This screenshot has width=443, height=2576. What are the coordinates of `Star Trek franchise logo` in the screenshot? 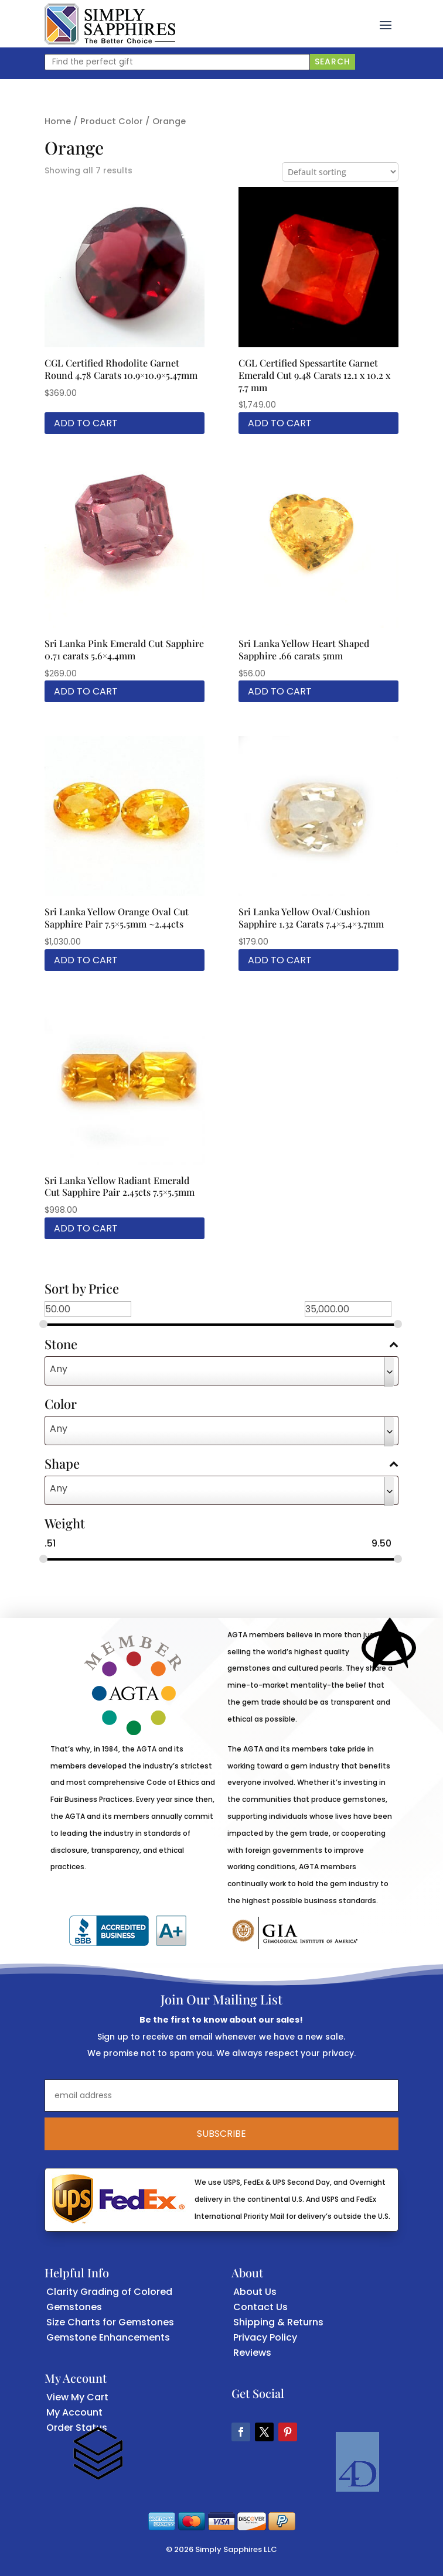 It's located at (389, 1644).